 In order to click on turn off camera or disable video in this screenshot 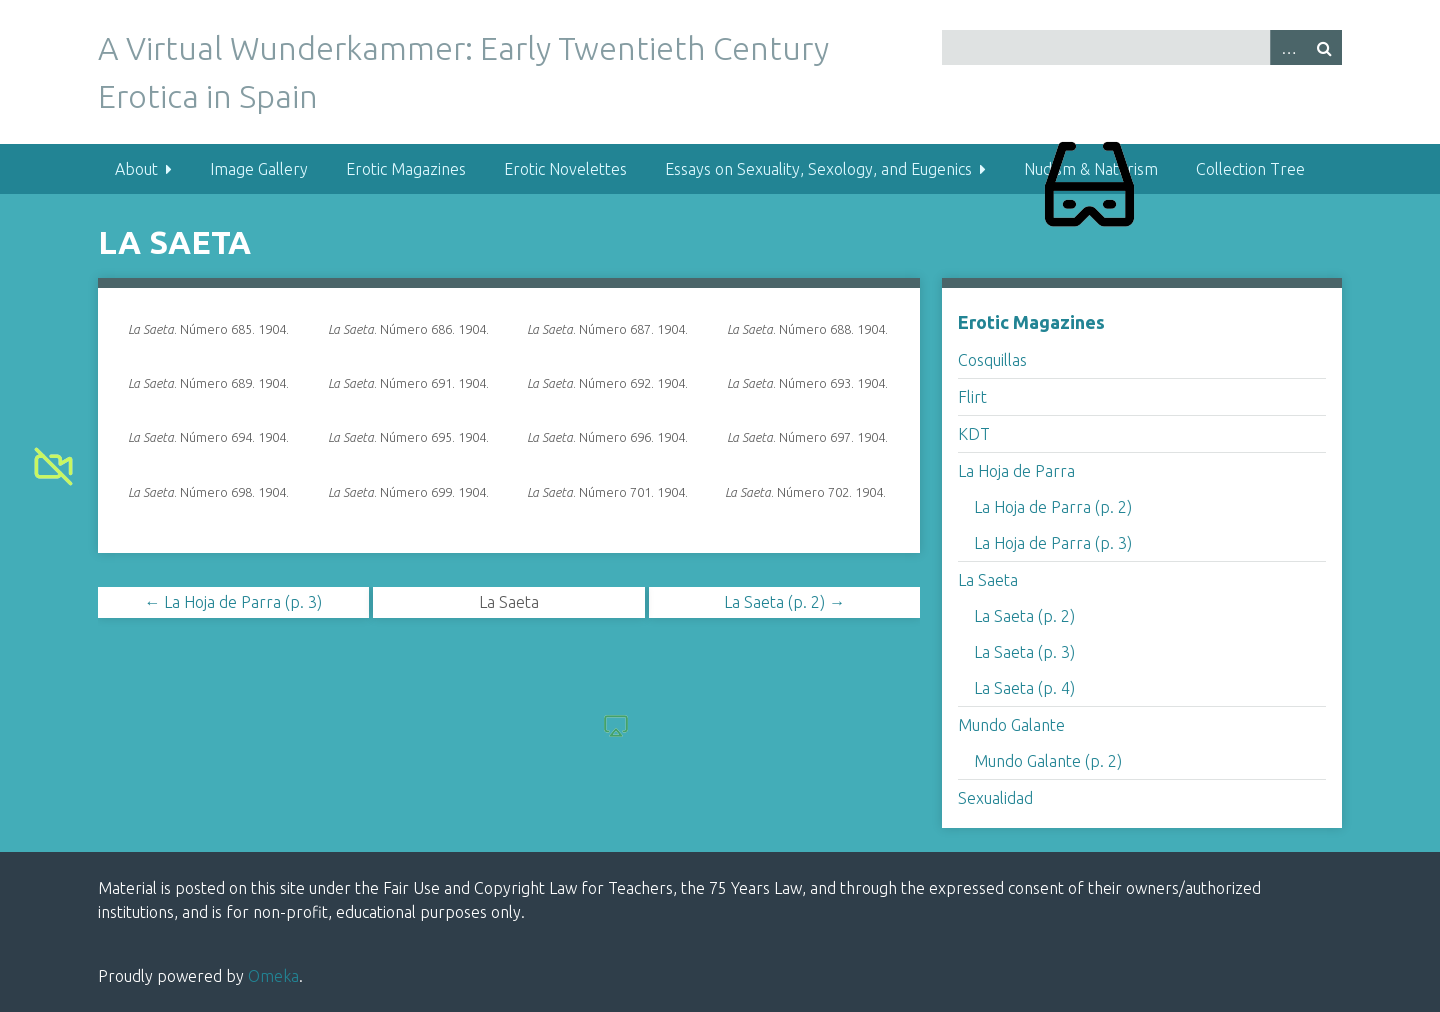, I will do `click(53, 466)`.